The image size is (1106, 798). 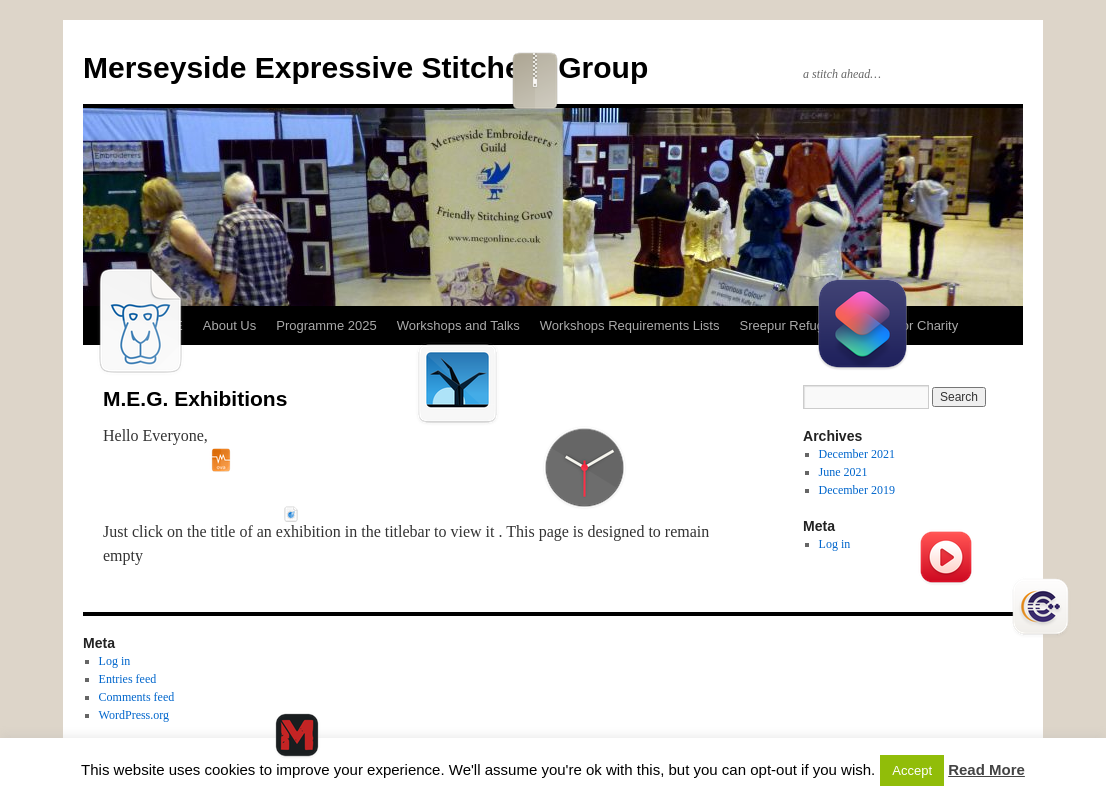 What do you see at coordinates (140, 320) in the screenshot?
I see `a perl programming language file` at bounding box center [140, 320].